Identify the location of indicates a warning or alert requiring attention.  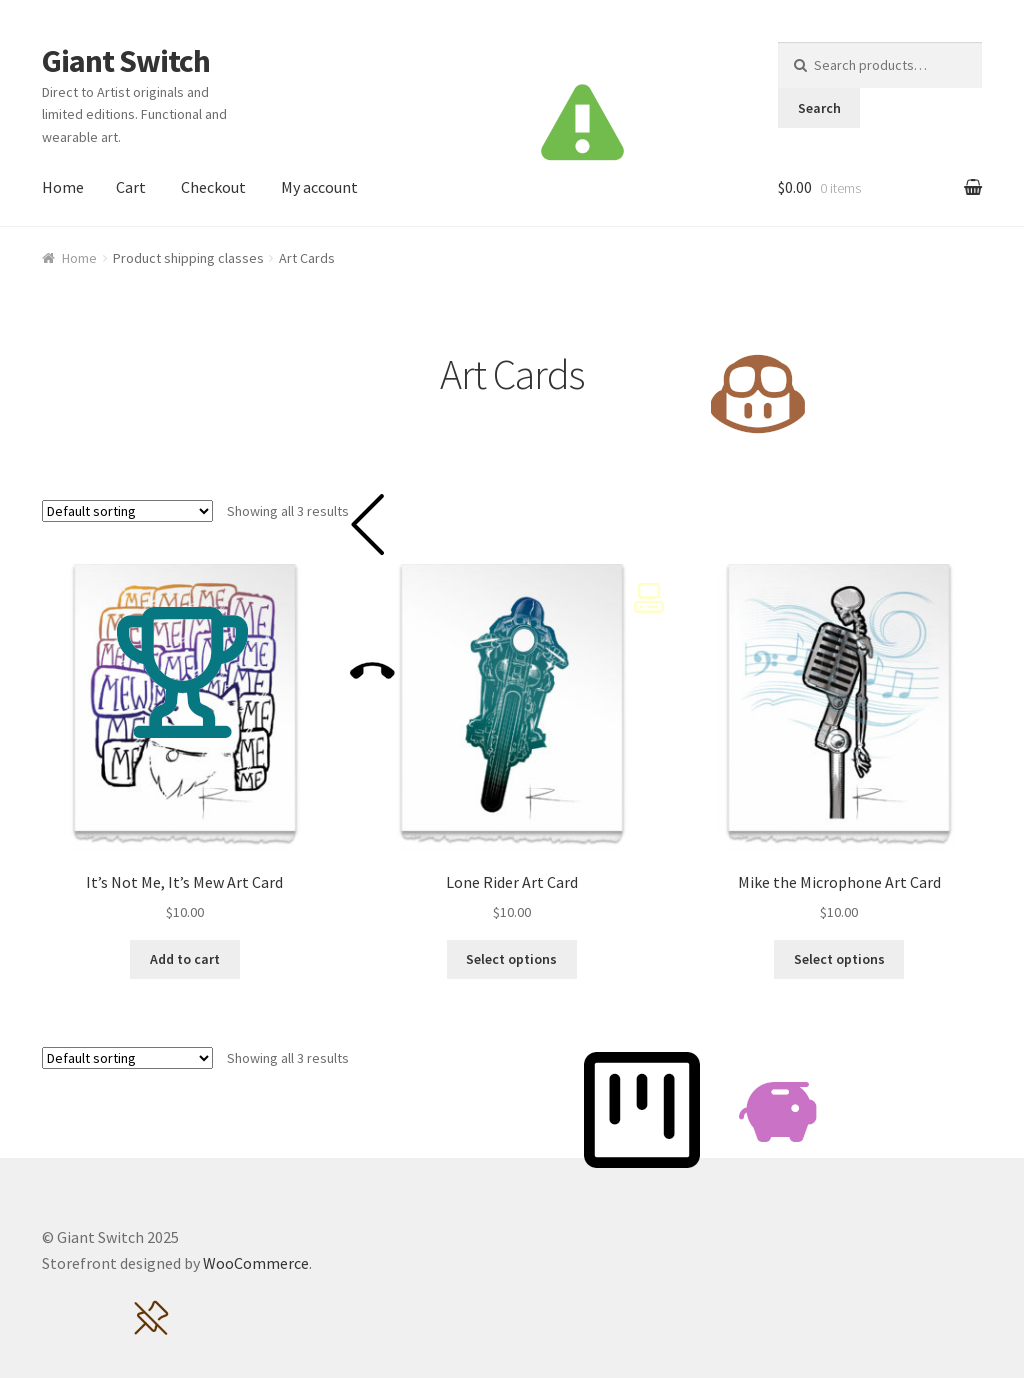
(582, 125).